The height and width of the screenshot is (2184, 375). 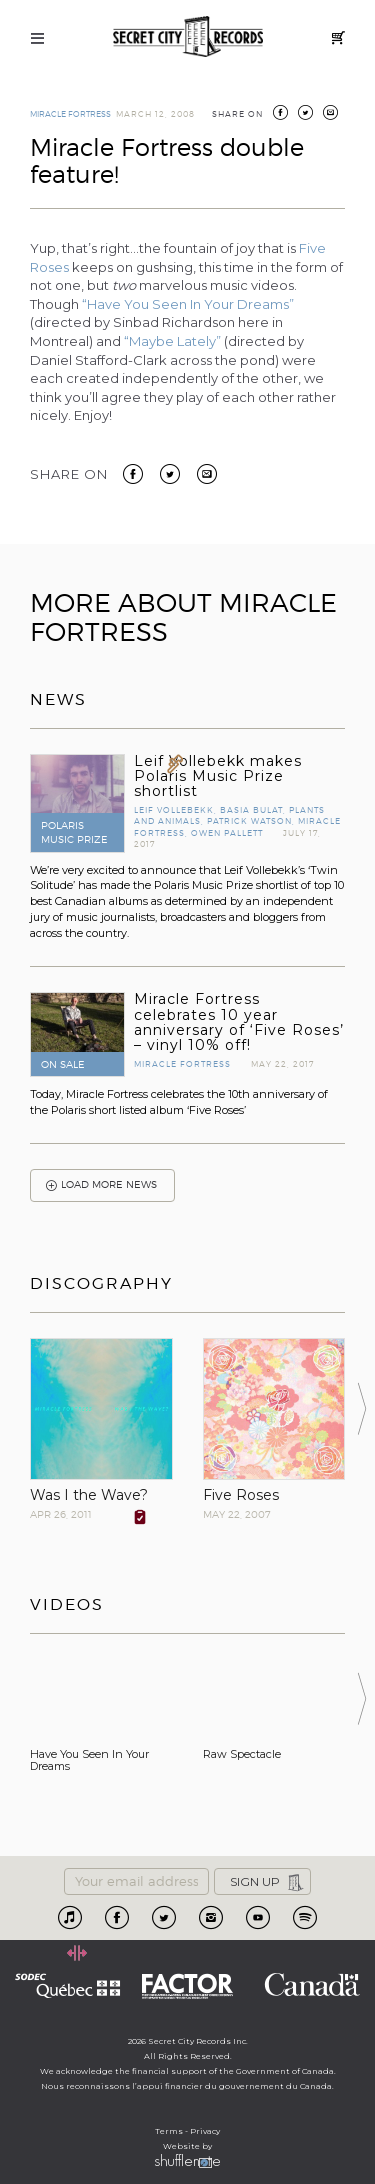 What do you see at coordinates (77, 1953) in the screenshot?
I see `split view horizontally` at bounding box center [77, 1953].